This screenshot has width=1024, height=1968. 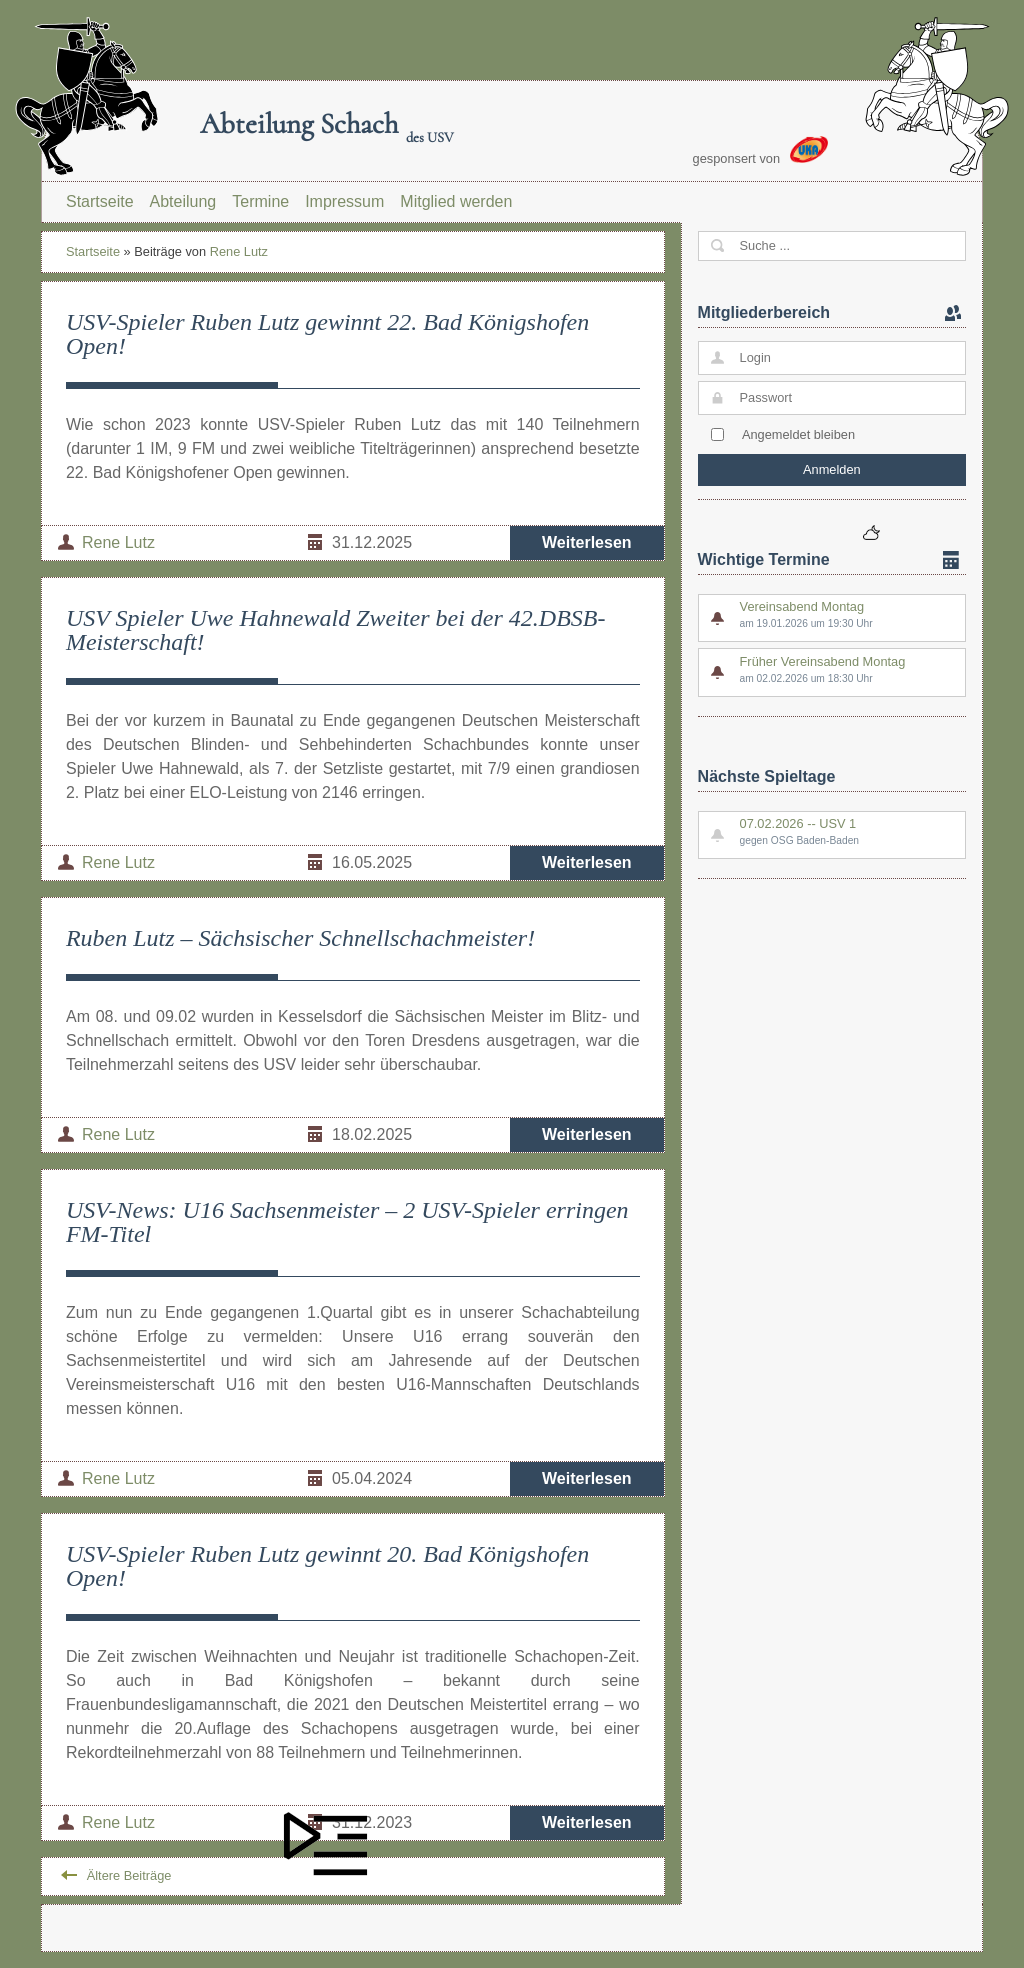 What do you see at coordinates (871, 532) in the screenshot?
I see `indicates cloudy night weather conditions` at bounding box center [871, 532].